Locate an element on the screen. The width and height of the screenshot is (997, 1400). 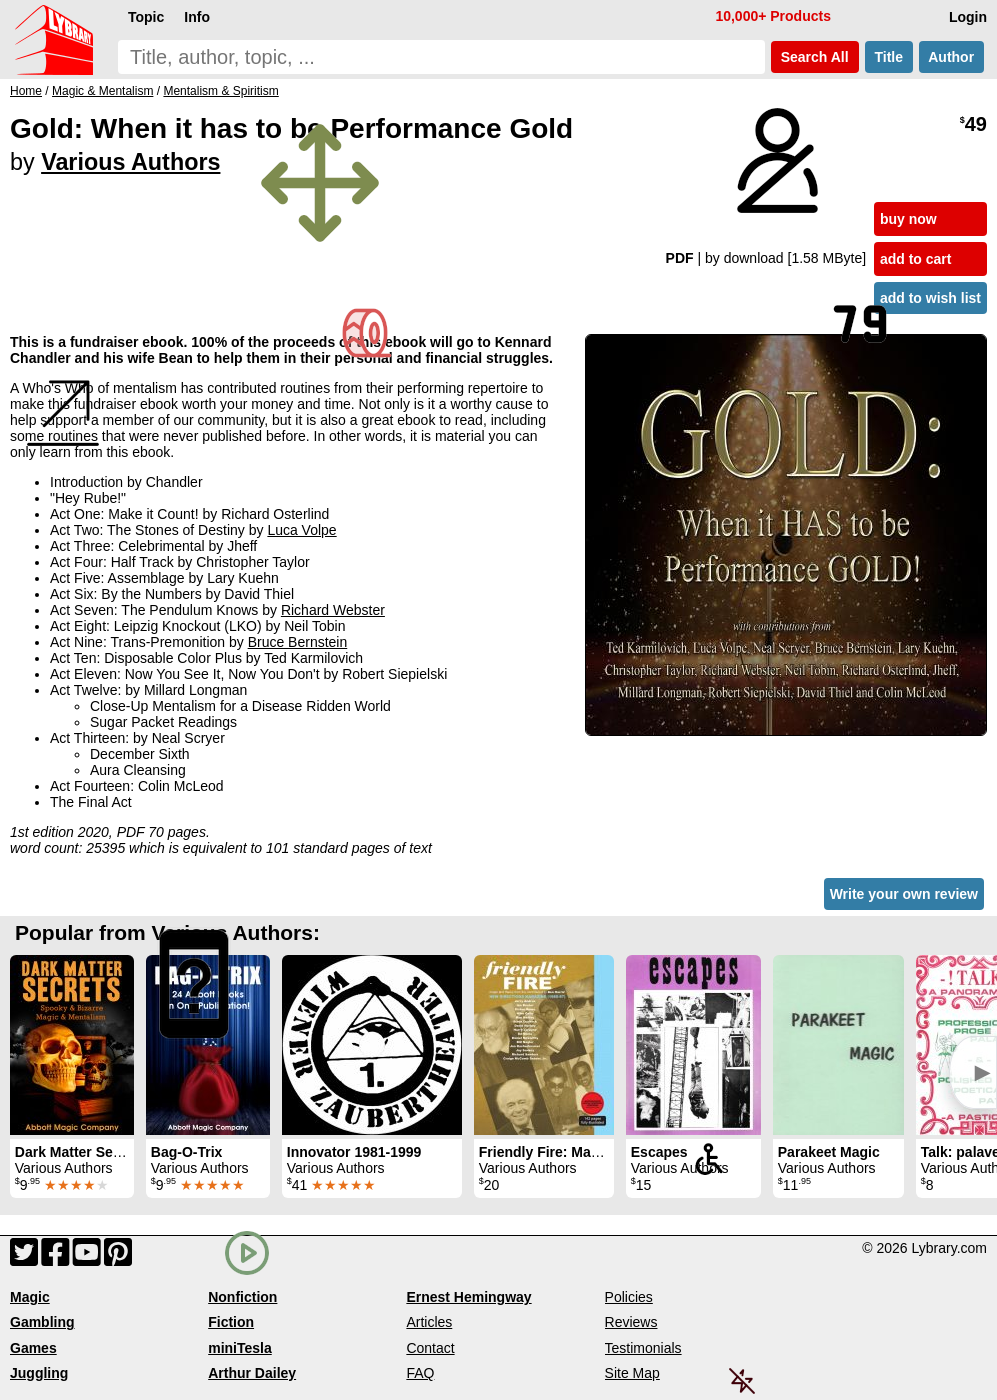
fasten seatbelt reminder is located at coordinates (777, 160).